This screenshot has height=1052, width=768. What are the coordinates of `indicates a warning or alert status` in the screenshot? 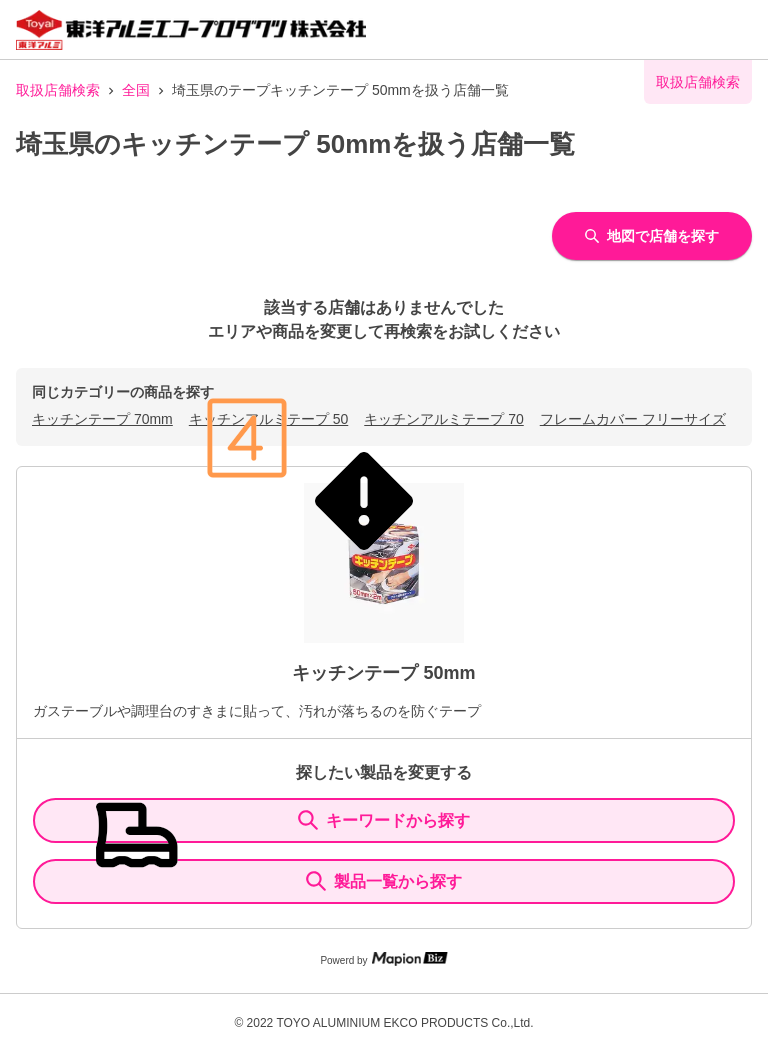 It's located at (364, 501).